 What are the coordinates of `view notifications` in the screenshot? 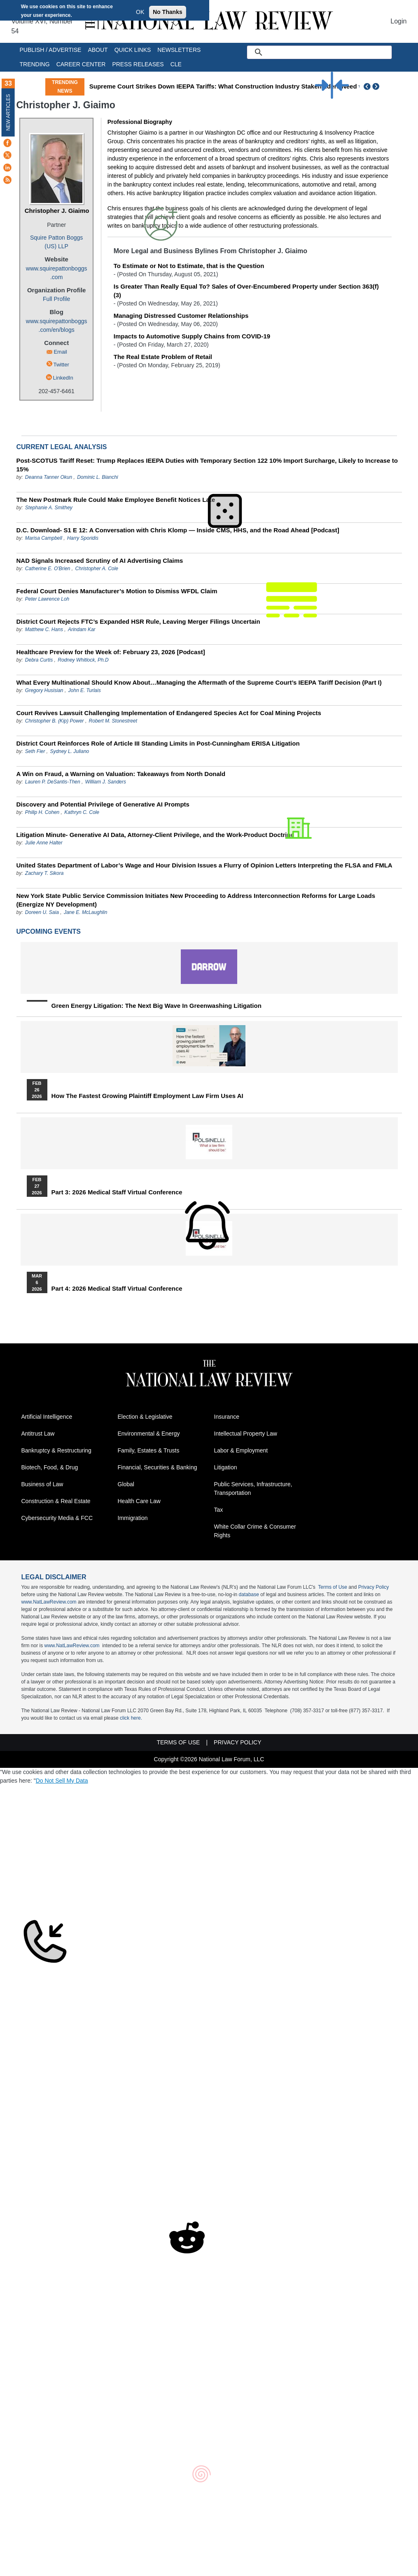 It's located at (207, 1226).